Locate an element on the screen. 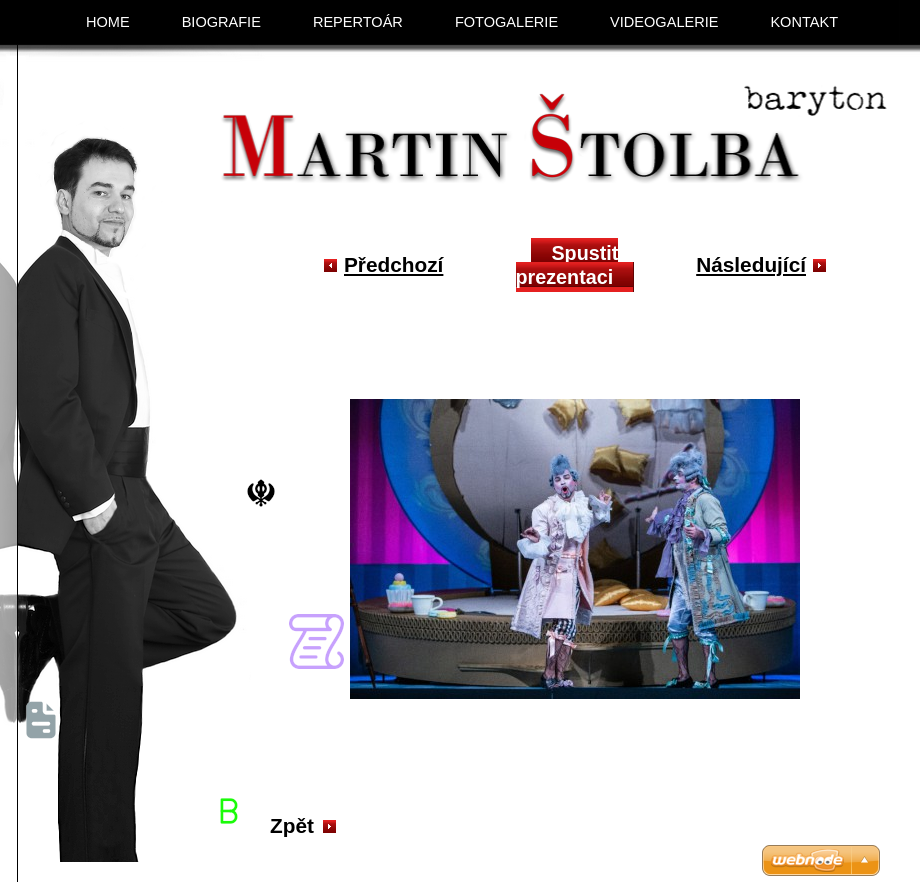 This screenshot has height=882, width=920. view invoice or billing document is located at coordinates (41, 720).